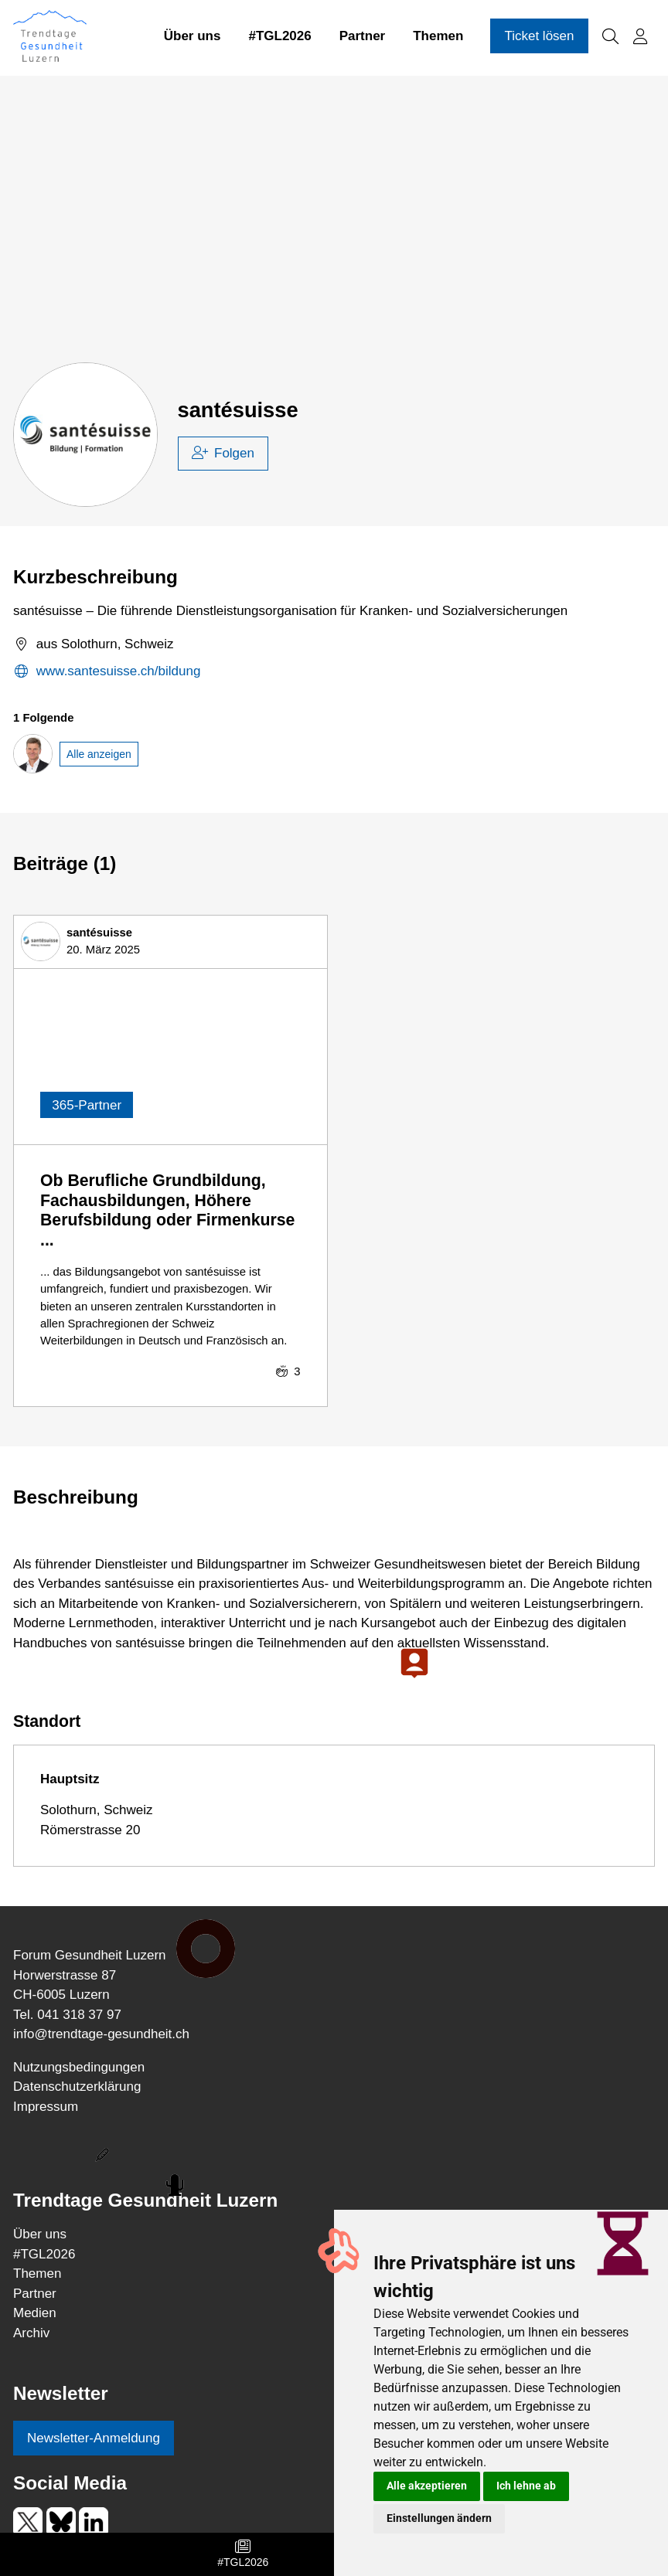 The image size is (668, 2576). Describe the element at coordinates (414, 1662) in the screenshot. I see `view pinned contact or account` at that location.